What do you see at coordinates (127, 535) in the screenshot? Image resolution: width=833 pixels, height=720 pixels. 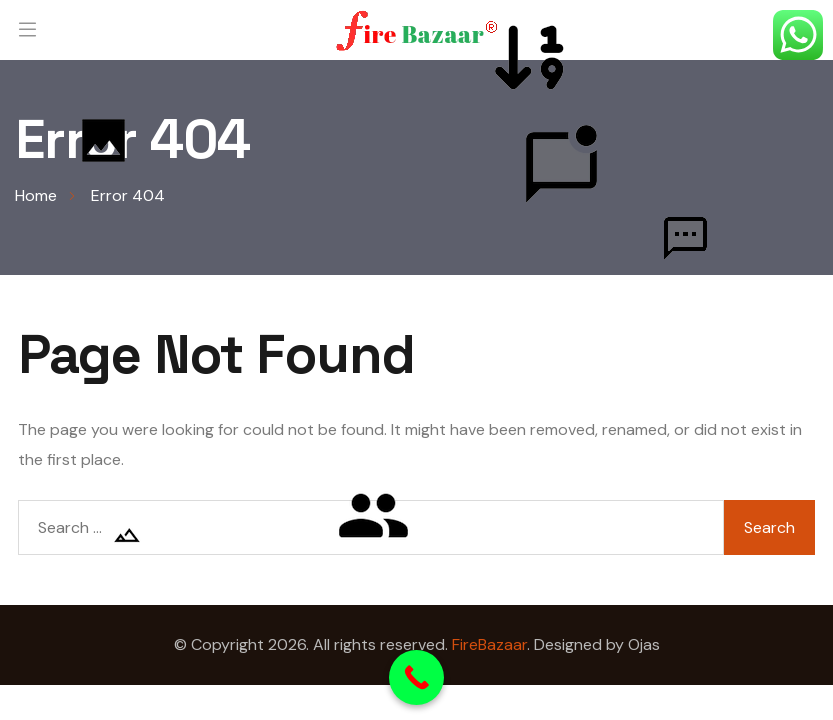 I see `filter photos by landscape or mountain scenes` at bounding box center [127, 535].